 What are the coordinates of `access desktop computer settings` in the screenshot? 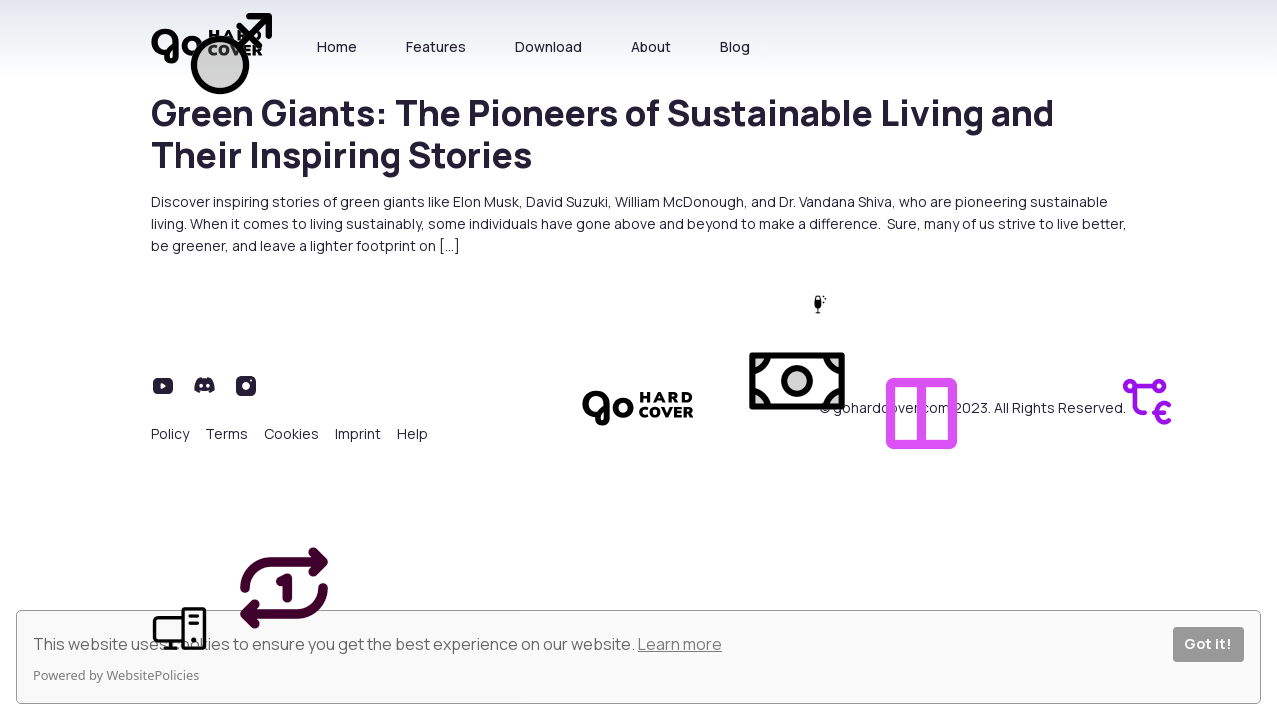 It's located at (179, 628).